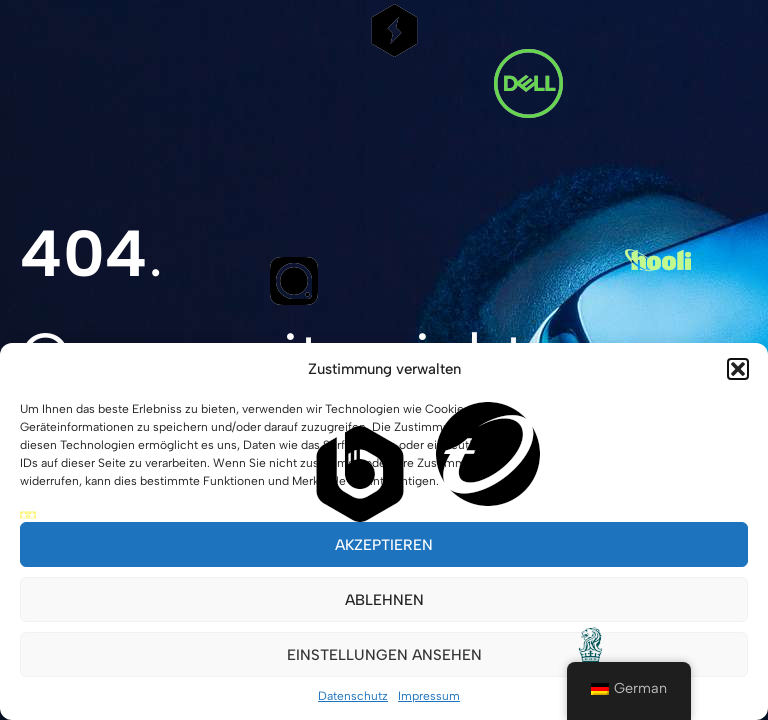 Image resolution: width=768 pixels, height=720 pixels. I want to click on trend micro logo, so click(488, 454).